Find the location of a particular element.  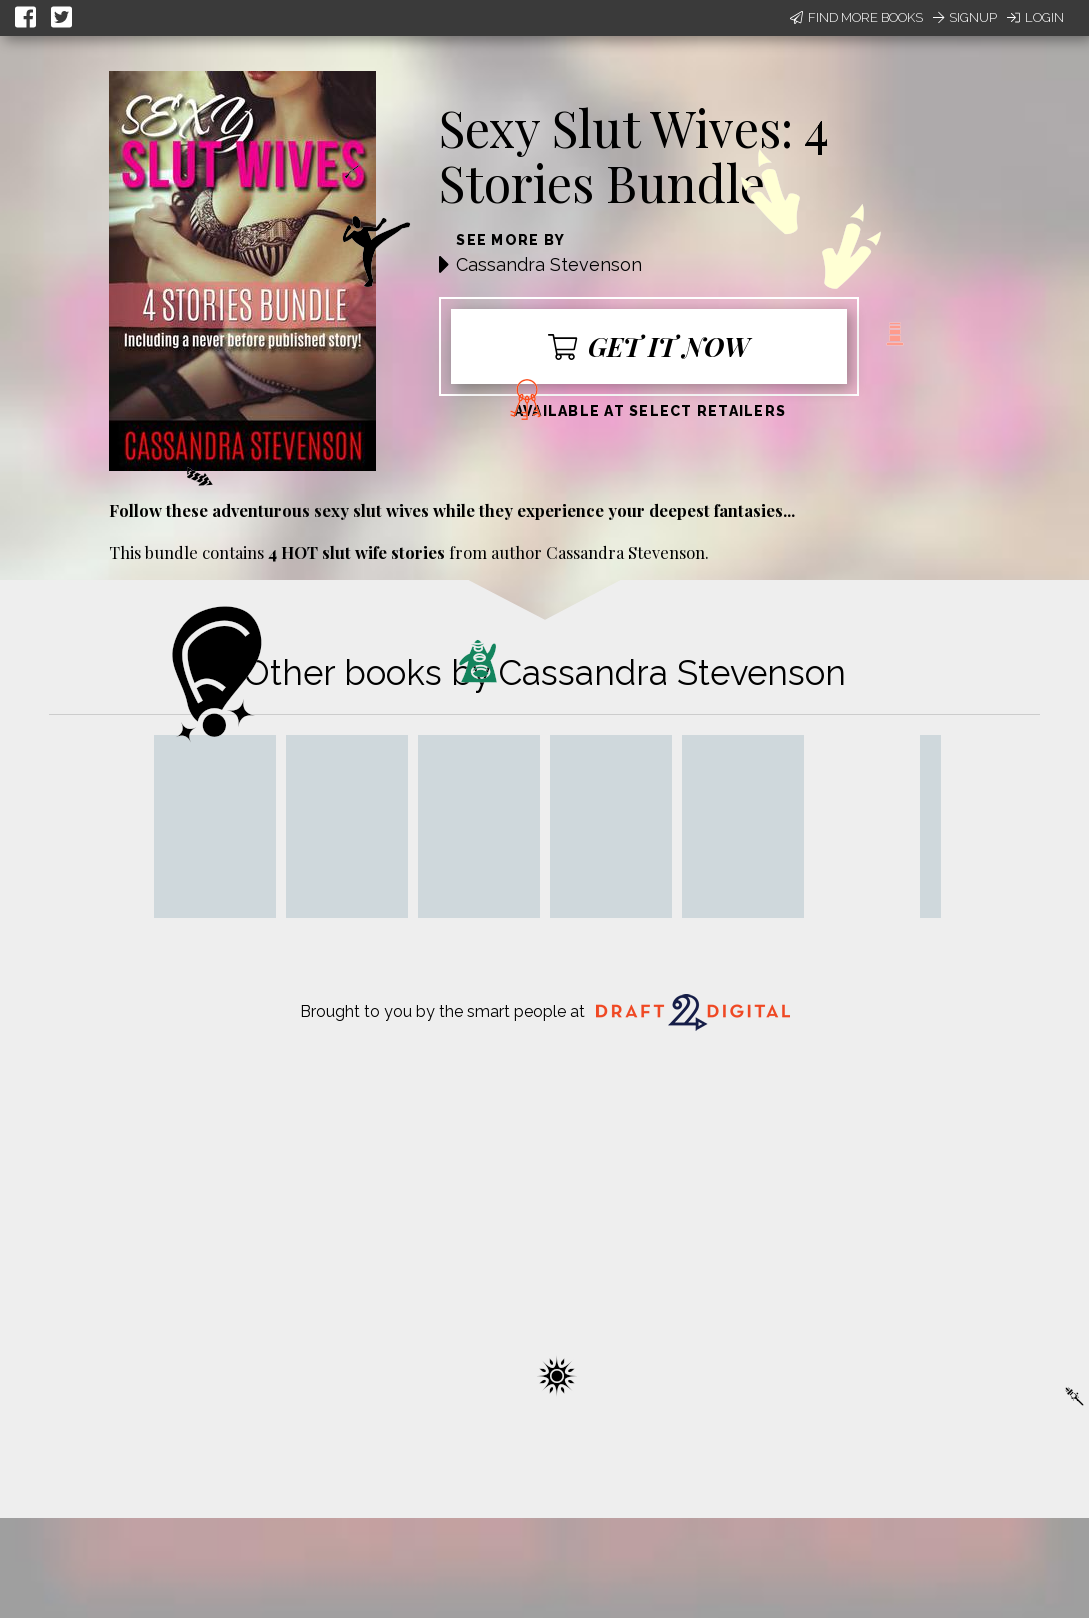

indicates a zigzag or indirect path direction is located at coordinates (200, 477).